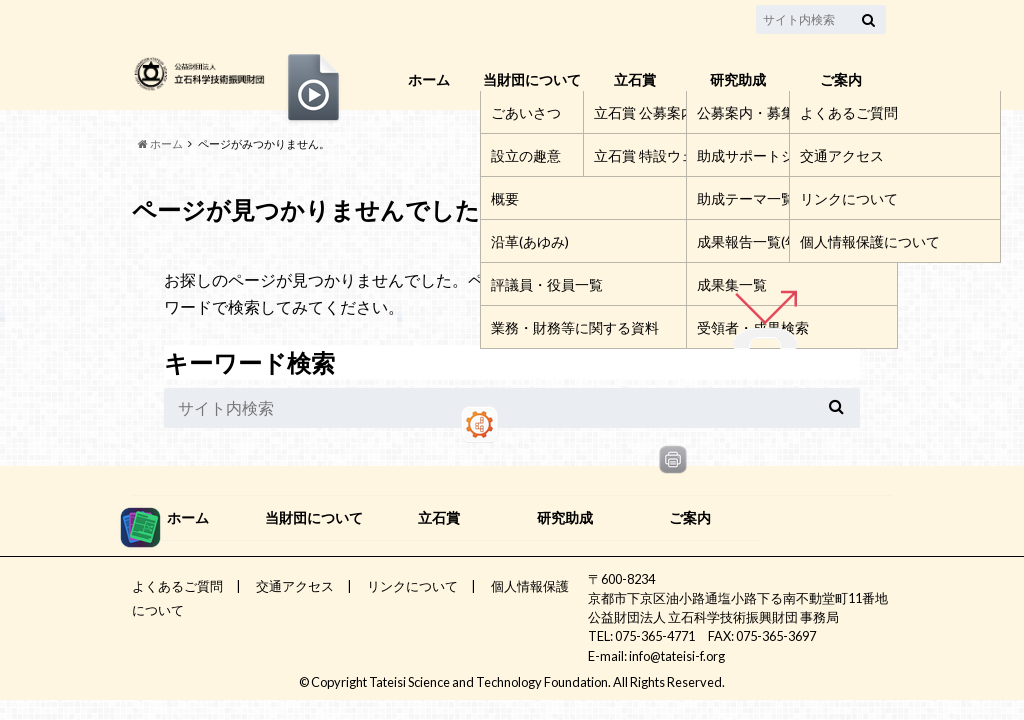 This screenshot has height=720, width=1024. I want to click on open btrfs assistant for managing btrfs filesystem snapshots, so click(479, 424).